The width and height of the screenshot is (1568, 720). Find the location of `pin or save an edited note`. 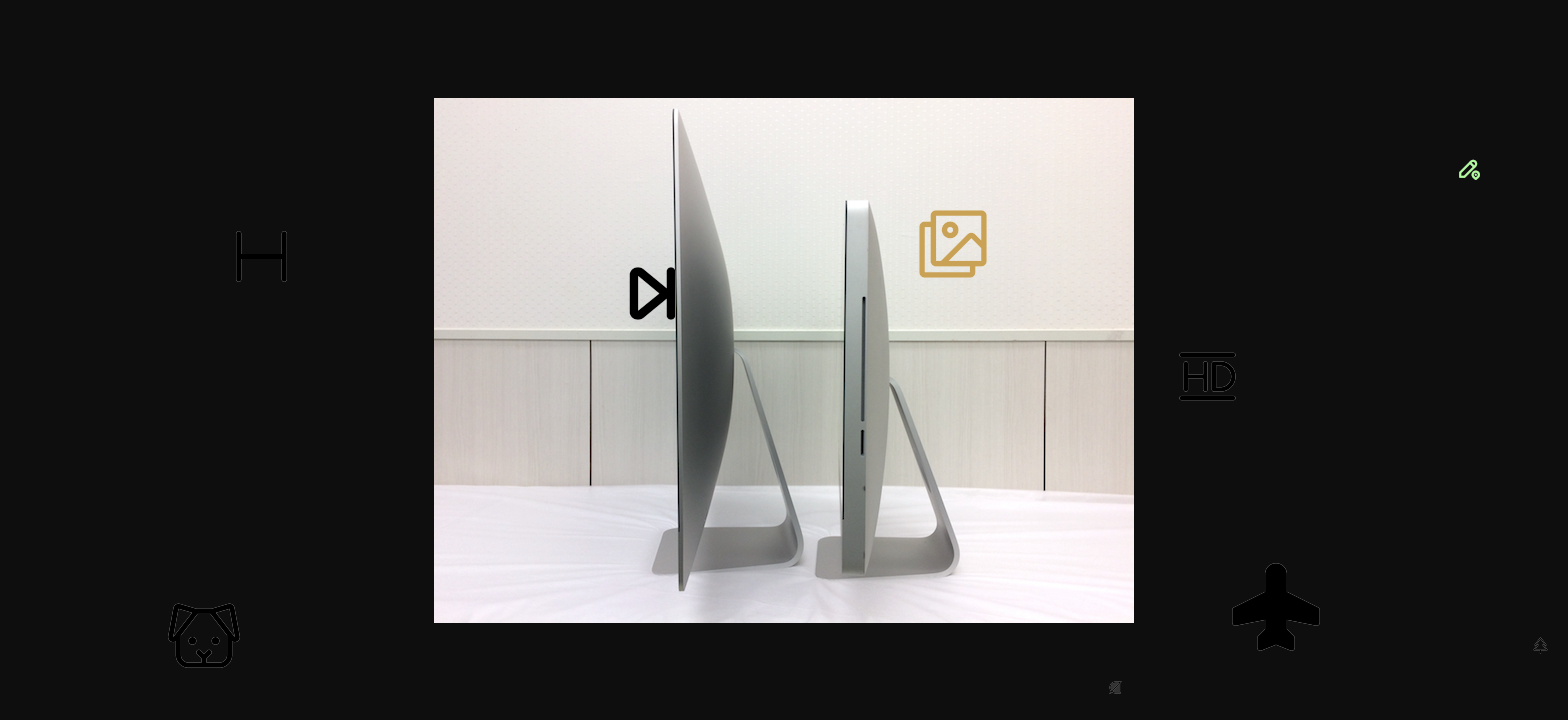

pin or save an edited note is located at coordinates (1468, 168).